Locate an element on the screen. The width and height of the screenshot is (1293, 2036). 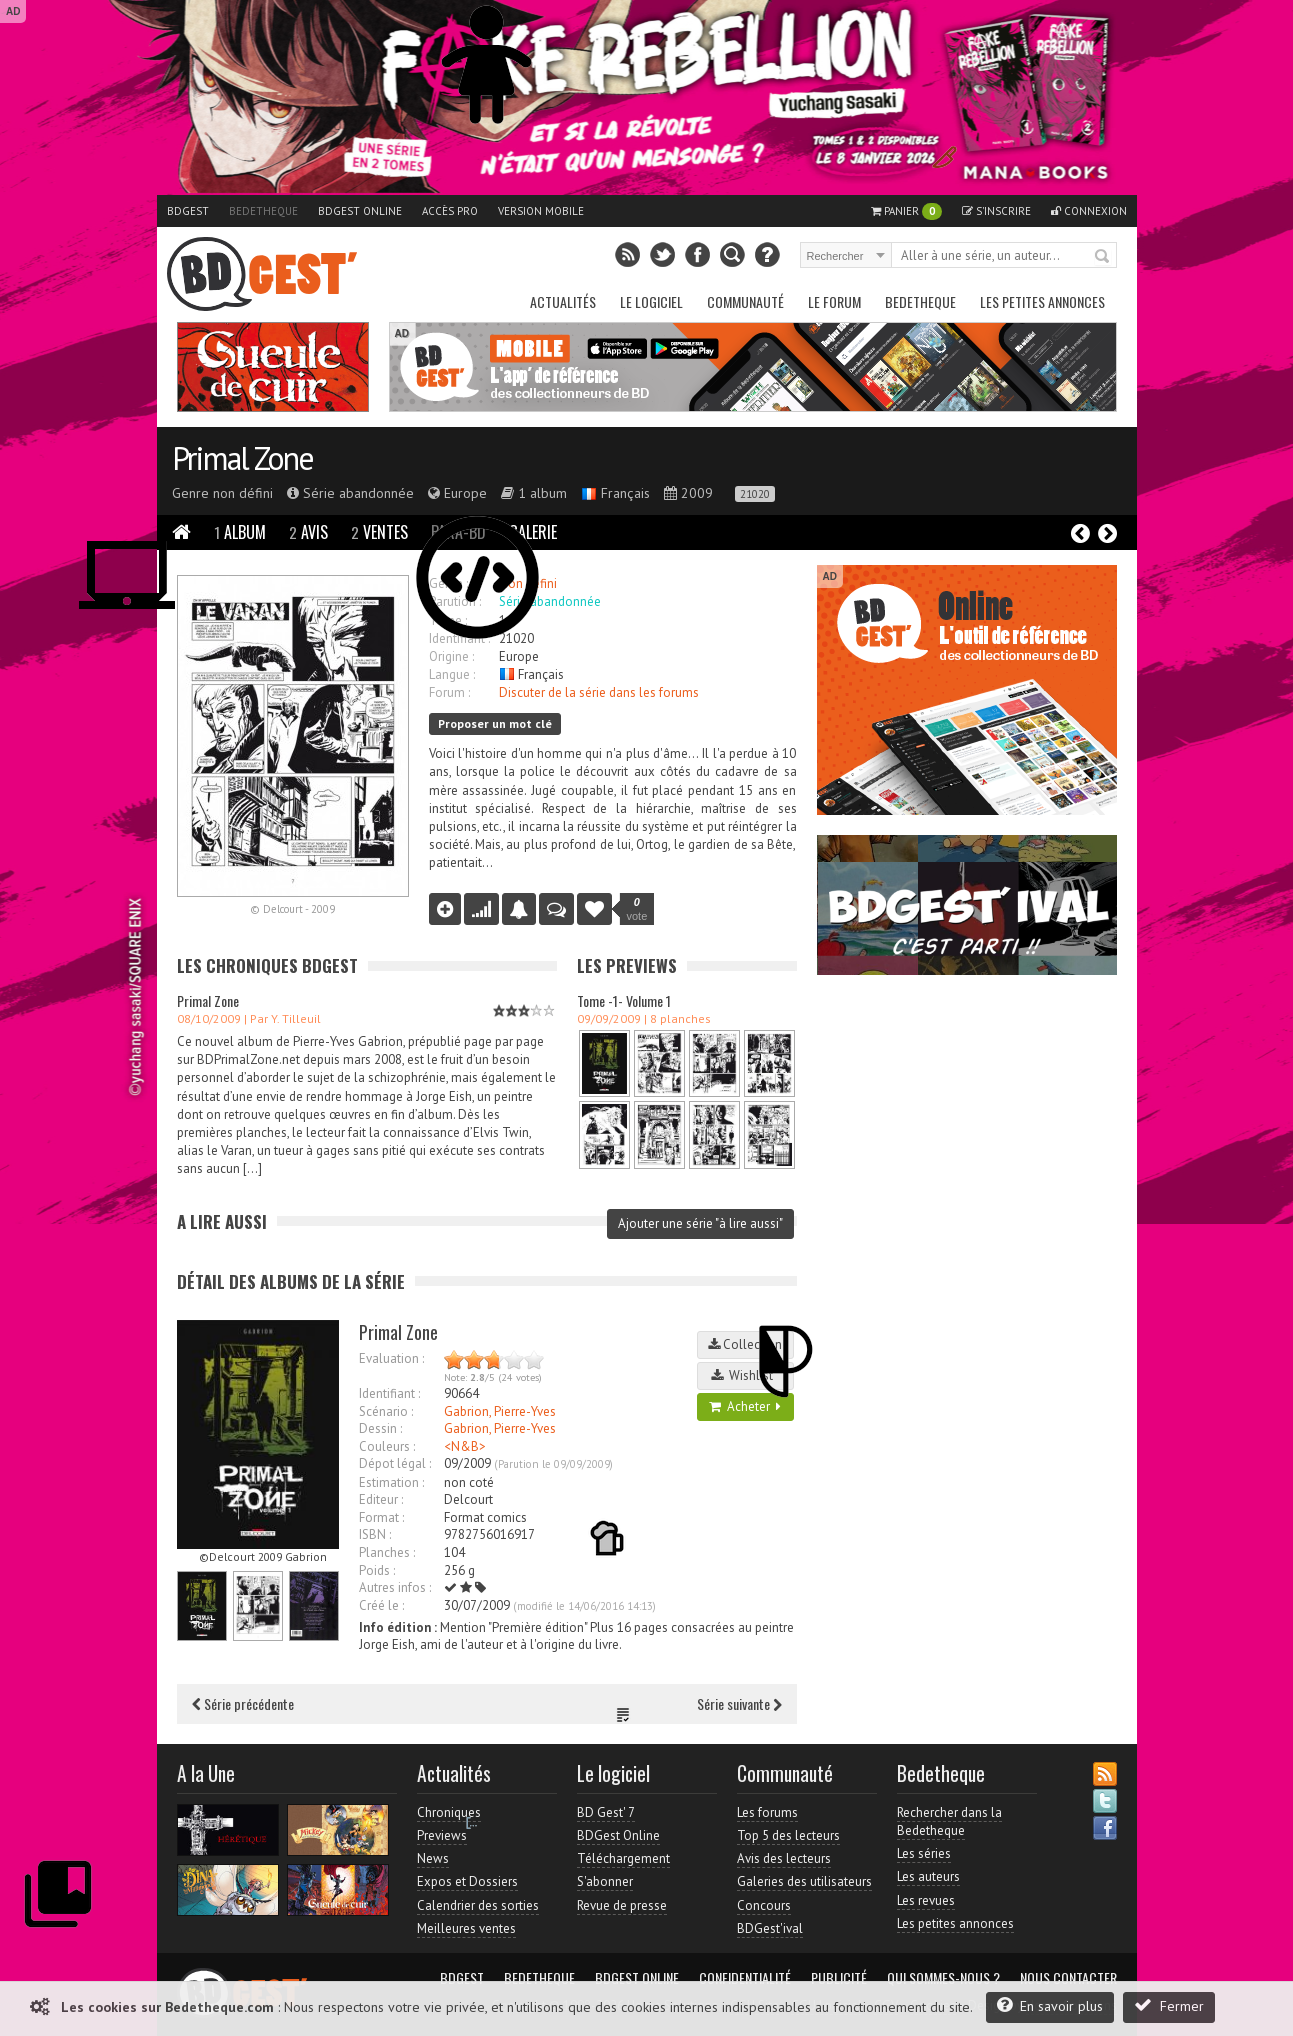
switch to desktop view is located at coordinates (127, 577).